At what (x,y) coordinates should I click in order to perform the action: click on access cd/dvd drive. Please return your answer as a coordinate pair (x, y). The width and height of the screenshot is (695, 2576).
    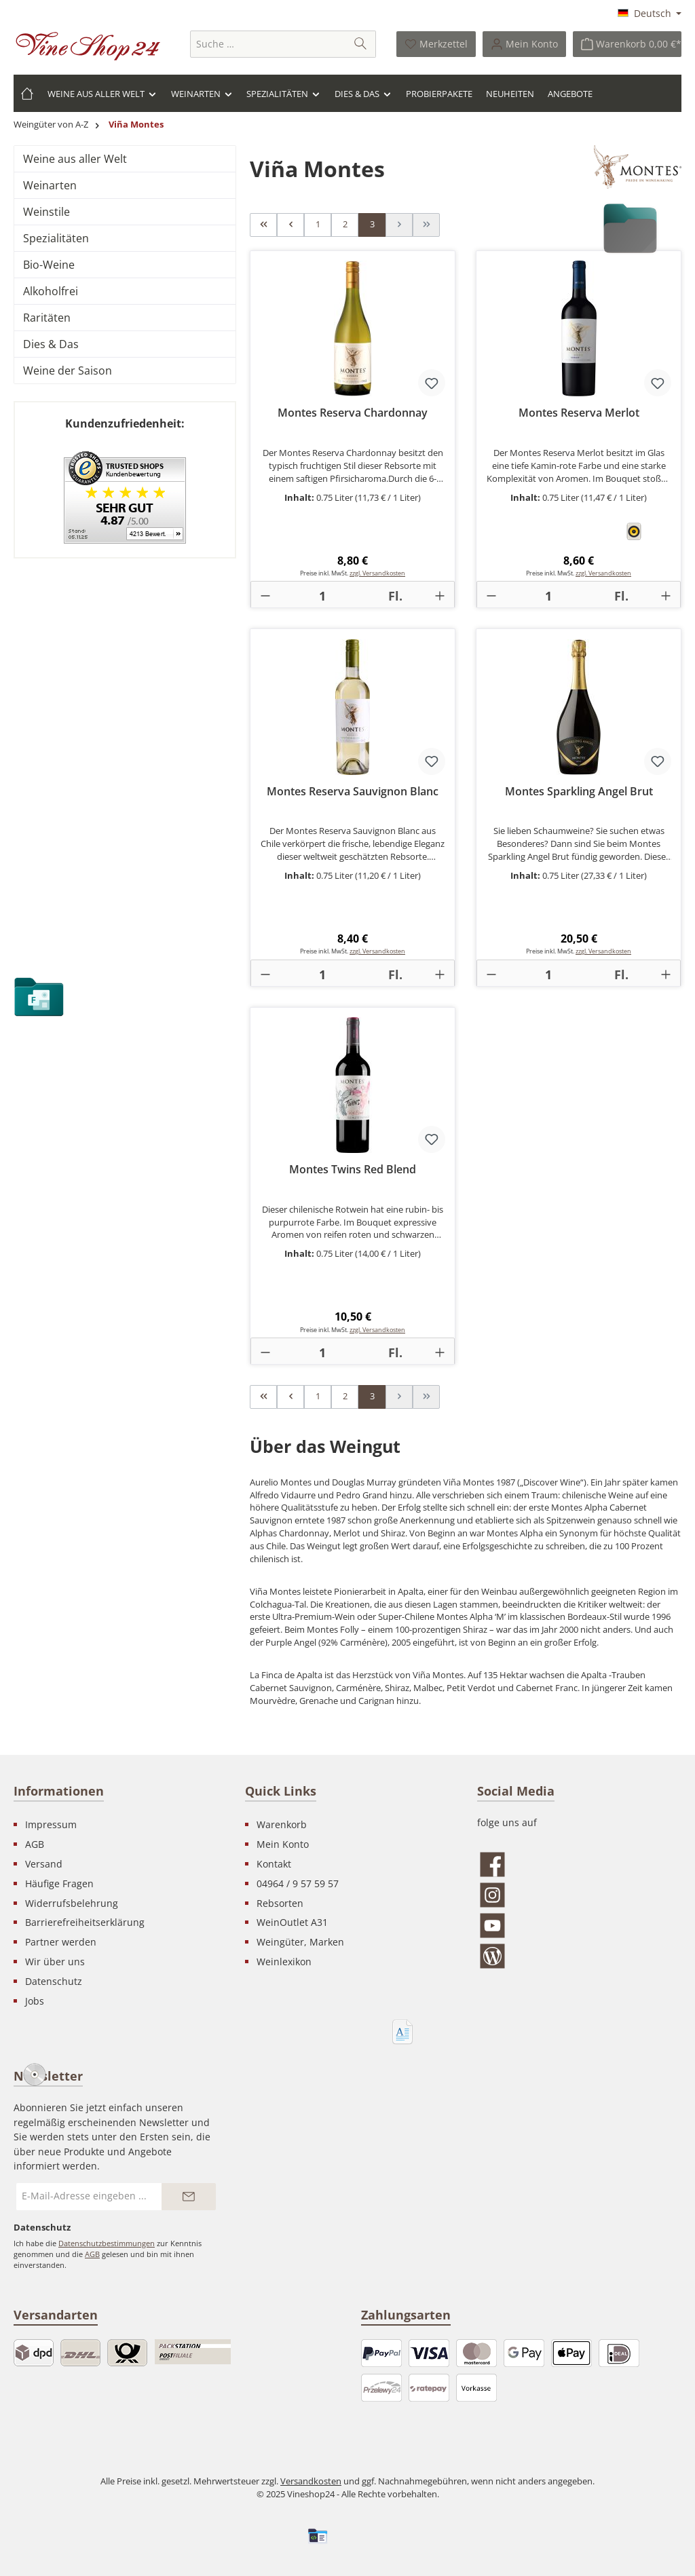
    Looking at the image, I should click on (35, 2075).